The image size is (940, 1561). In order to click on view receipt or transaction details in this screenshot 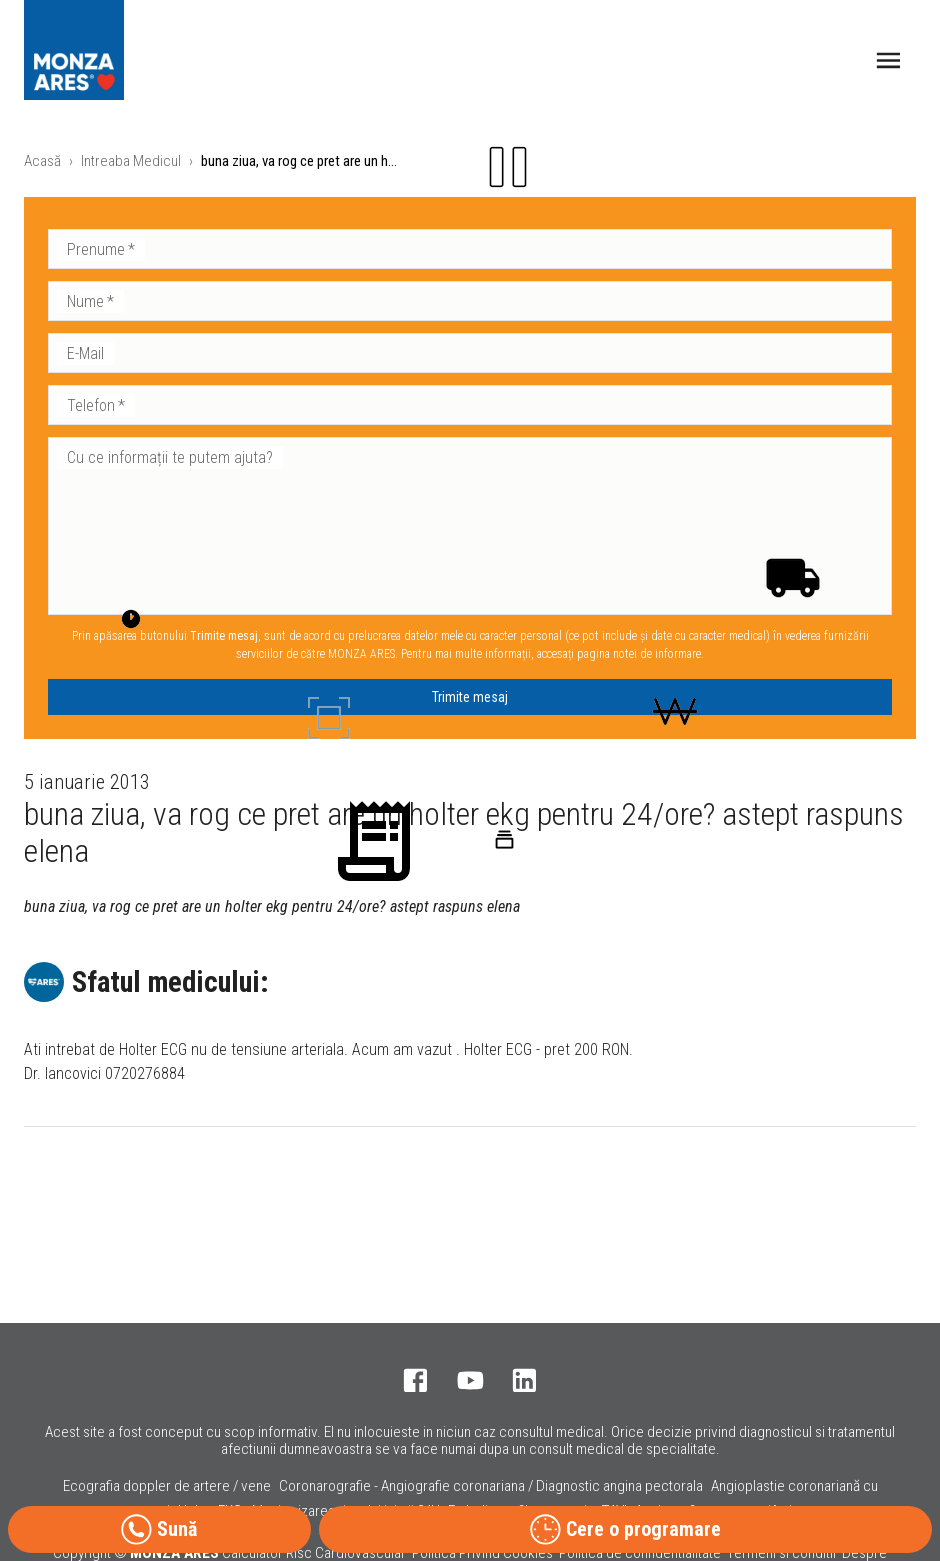, I will do `click(374, 841)`.